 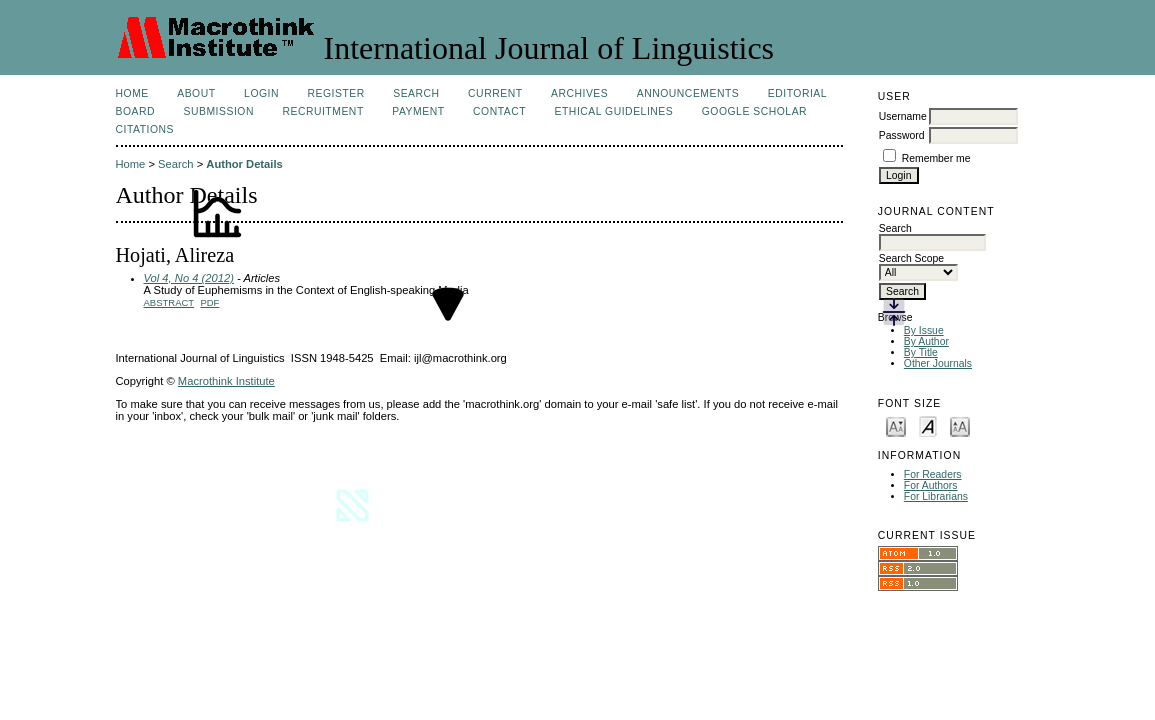 What do you see at coordinates (217, 213) in the screenshot?
I see `view histogram or distribution chart` at bounding box center [217, 213].